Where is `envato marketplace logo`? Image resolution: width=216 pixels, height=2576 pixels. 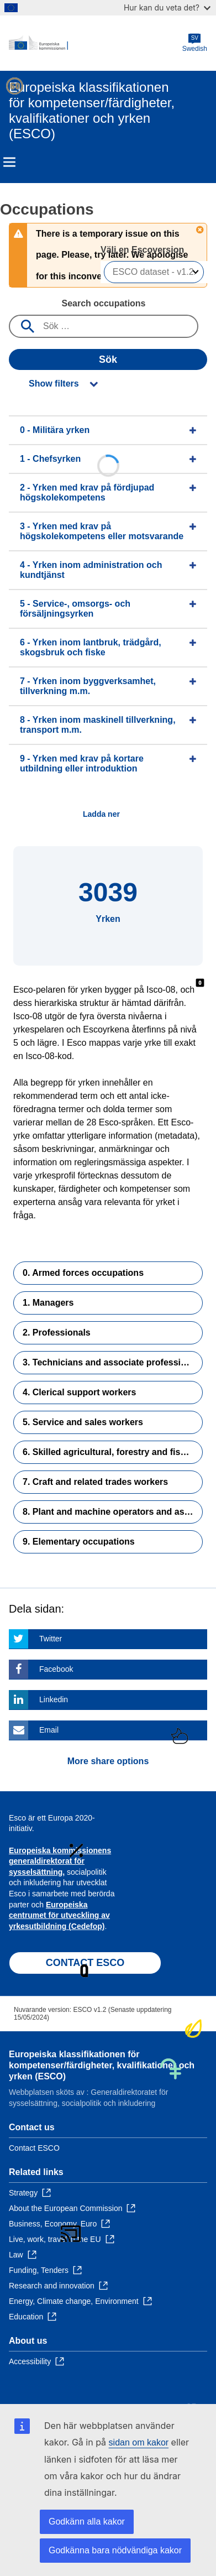
envato marketplace logo is located at coordinates (193, 2029).